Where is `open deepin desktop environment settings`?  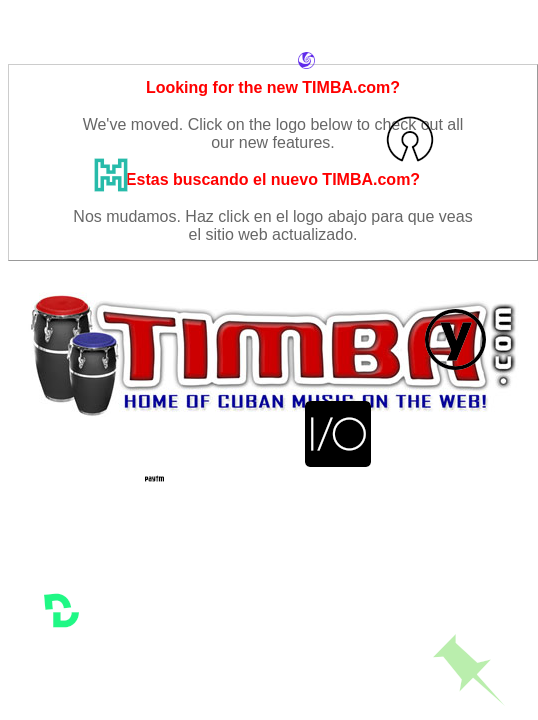
open deepin desktop environment settings is located at coordinates (306, 60).